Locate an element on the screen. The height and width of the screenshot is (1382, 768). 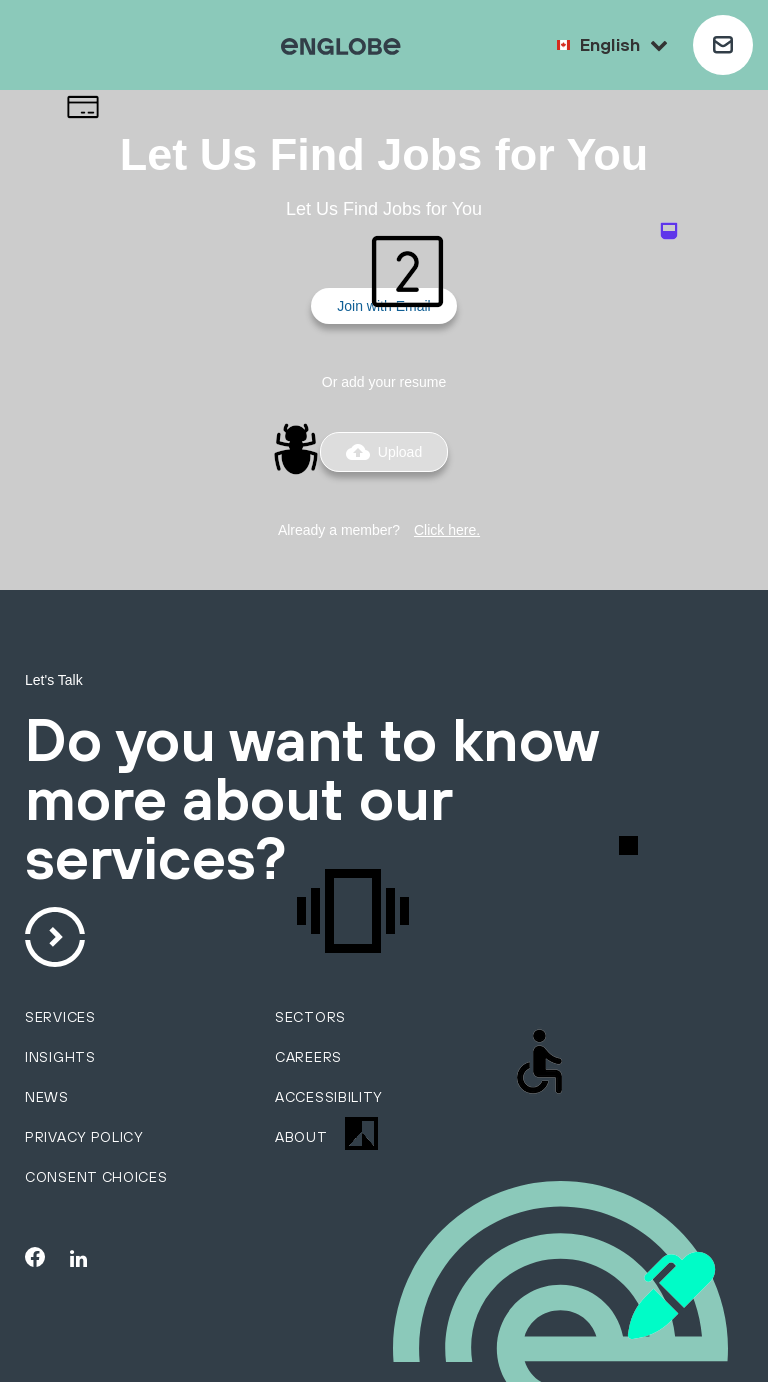
apply black and white filter to image is located at coordinates (361, 1133).